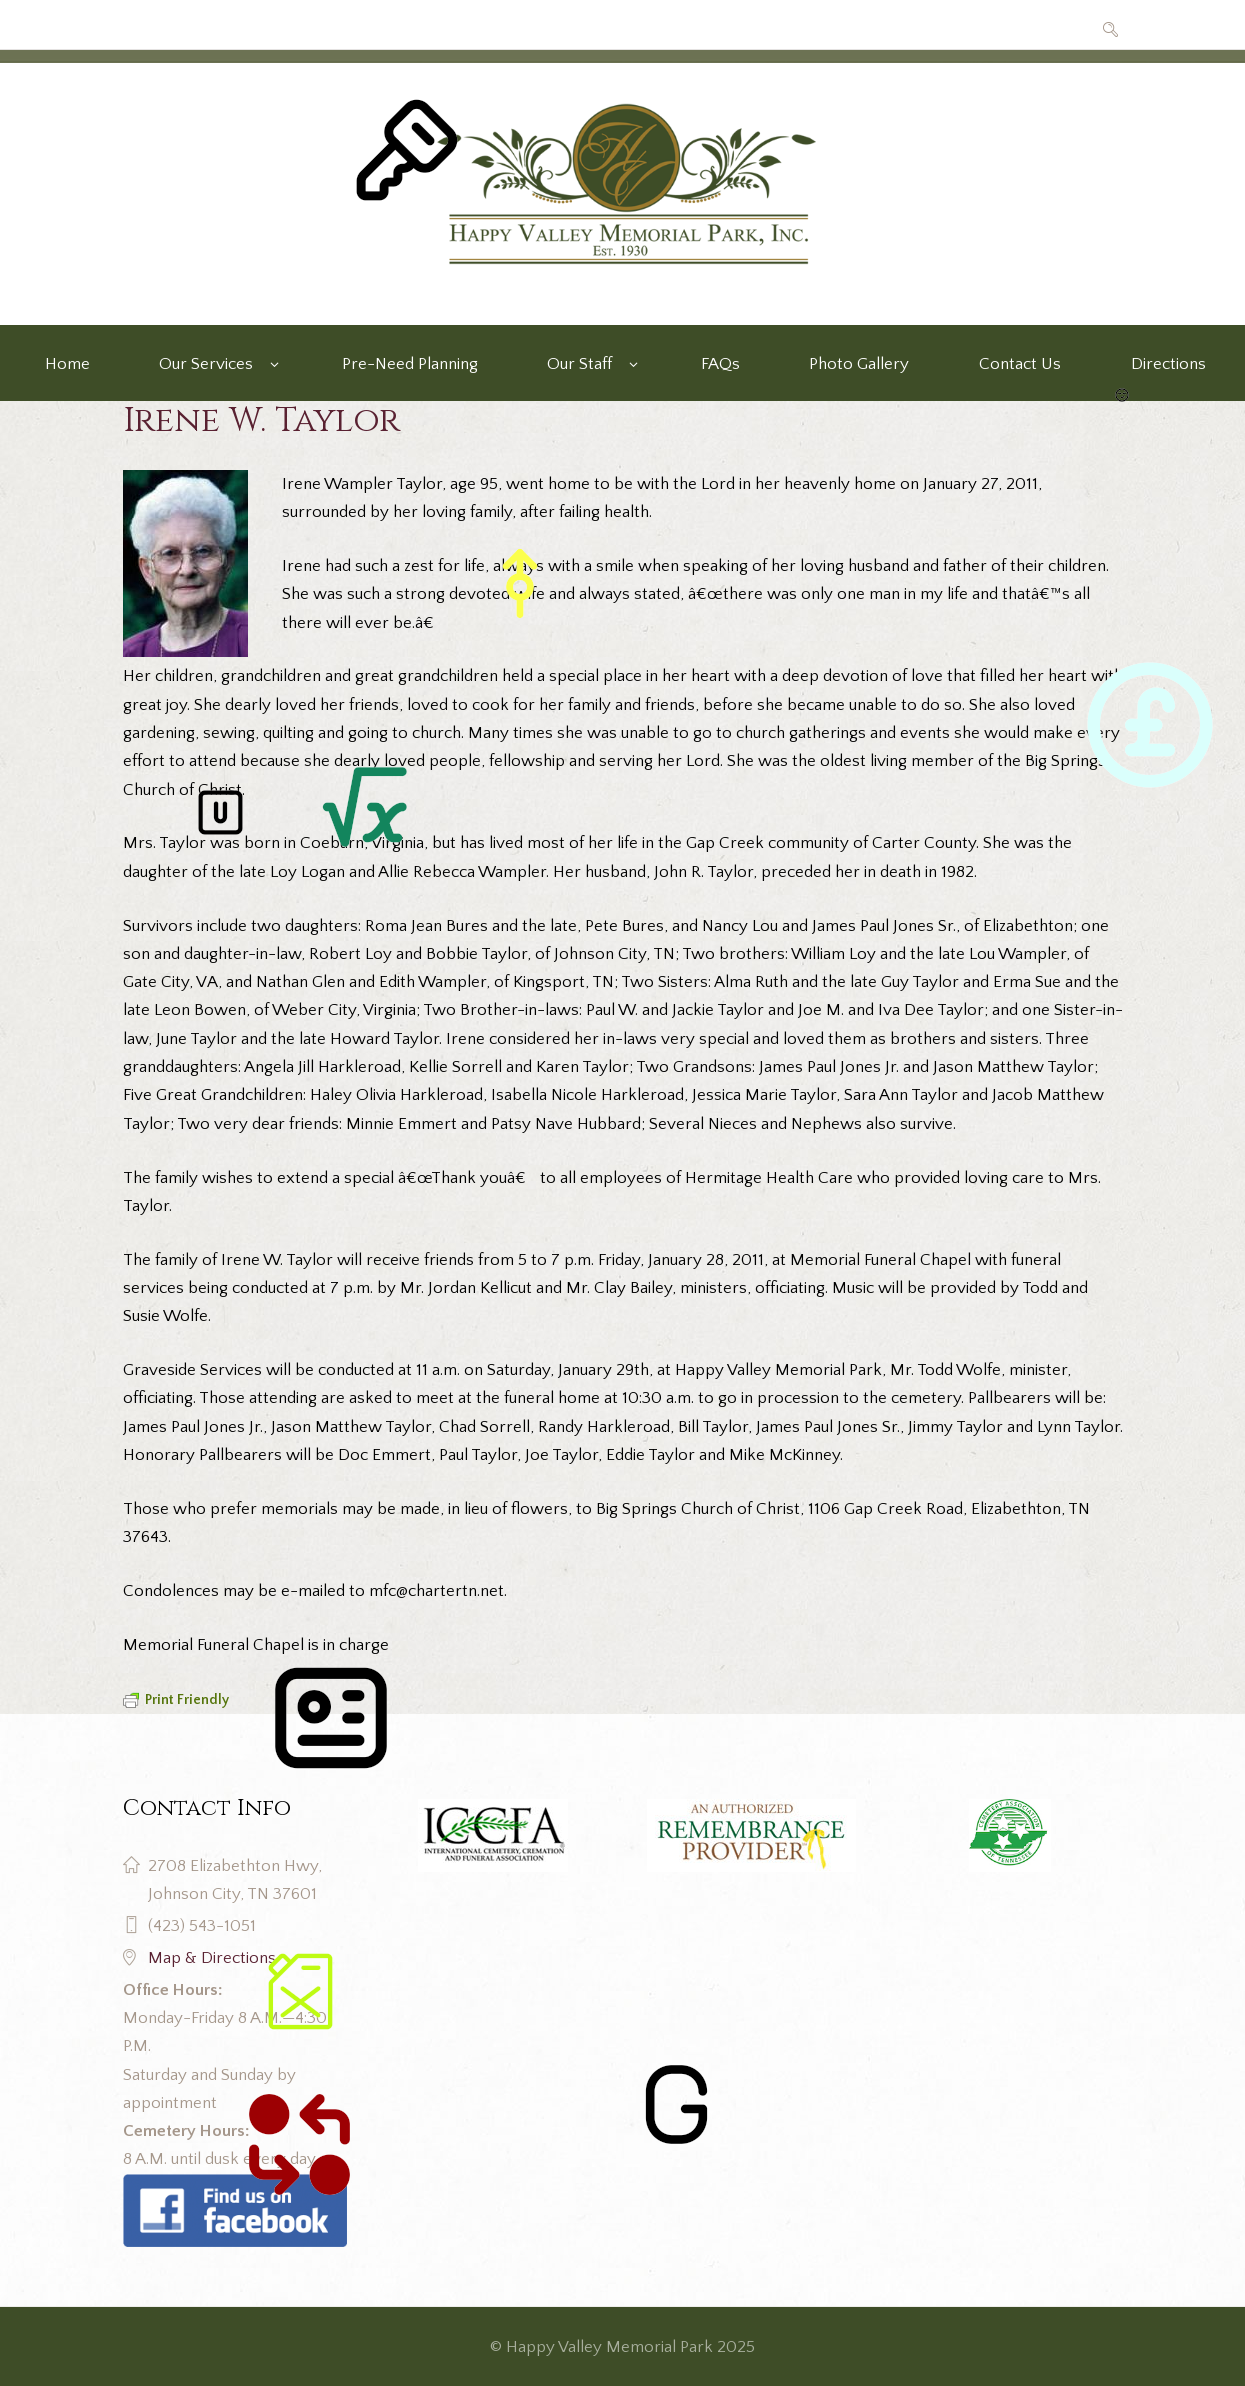 Image resolution: width=1245 pixels, height=2386 pixels. I want to click on access square root calculator function, so click(367, 807).